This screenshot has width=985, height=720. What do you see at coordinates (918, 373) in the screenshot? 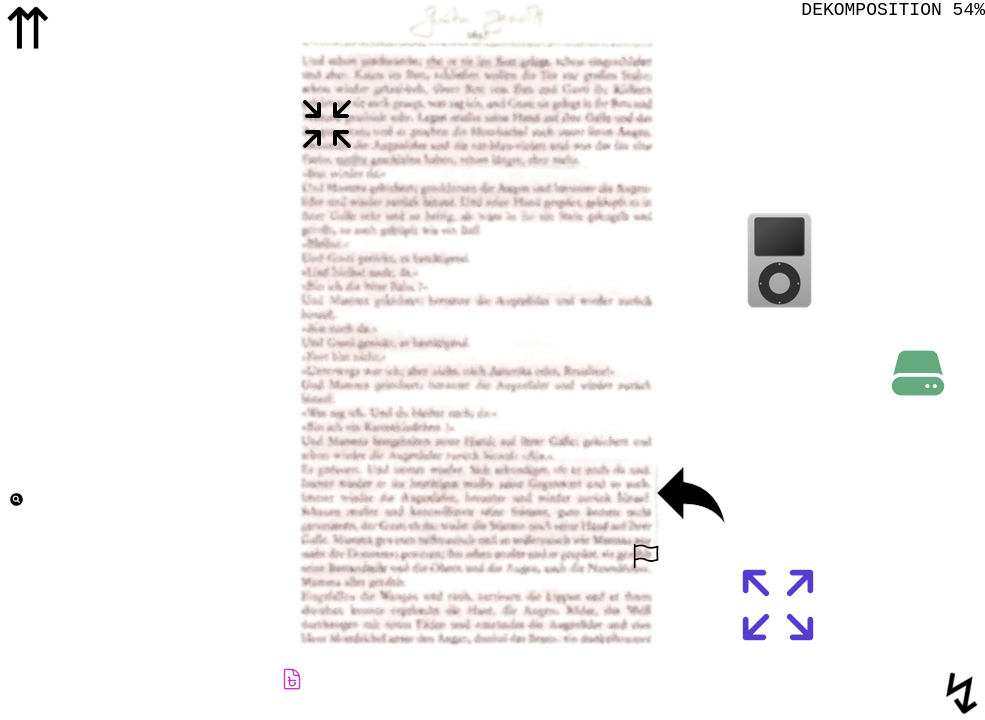
I see `access server settings` at bounding box center [918, 373].